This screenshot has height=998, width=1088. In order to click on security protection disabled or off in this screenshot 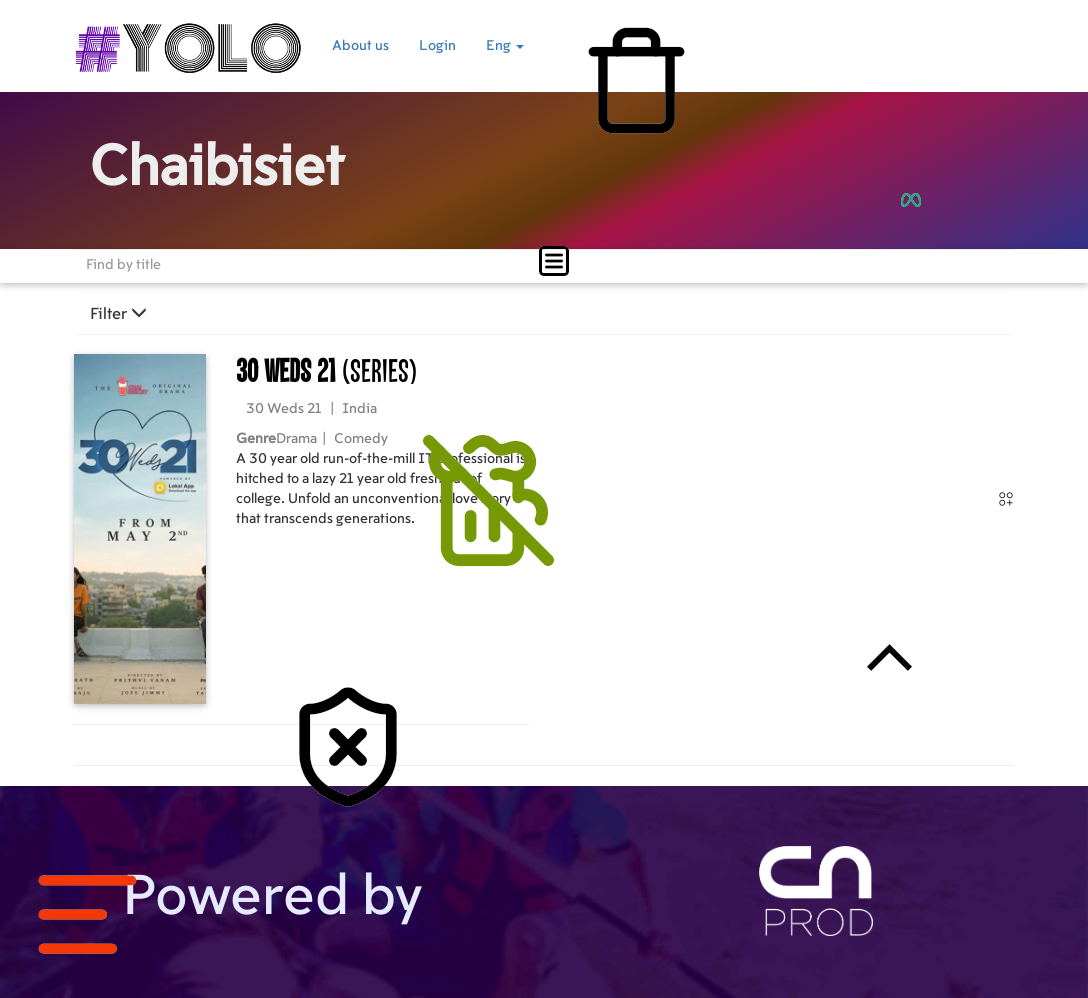, I will do `click(348, 747)`.